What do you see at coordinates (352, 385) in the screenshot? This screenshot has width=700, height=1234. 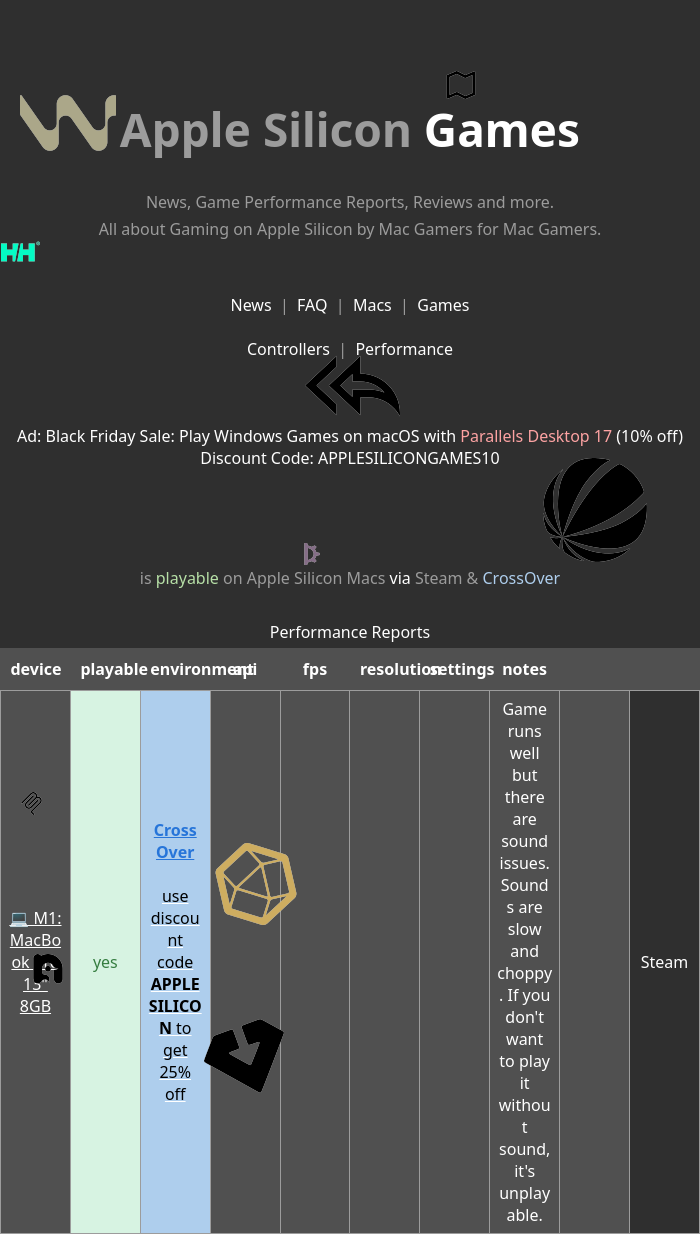 I see `reply to all recipients in an email thread` at bounding box center [352, 385].